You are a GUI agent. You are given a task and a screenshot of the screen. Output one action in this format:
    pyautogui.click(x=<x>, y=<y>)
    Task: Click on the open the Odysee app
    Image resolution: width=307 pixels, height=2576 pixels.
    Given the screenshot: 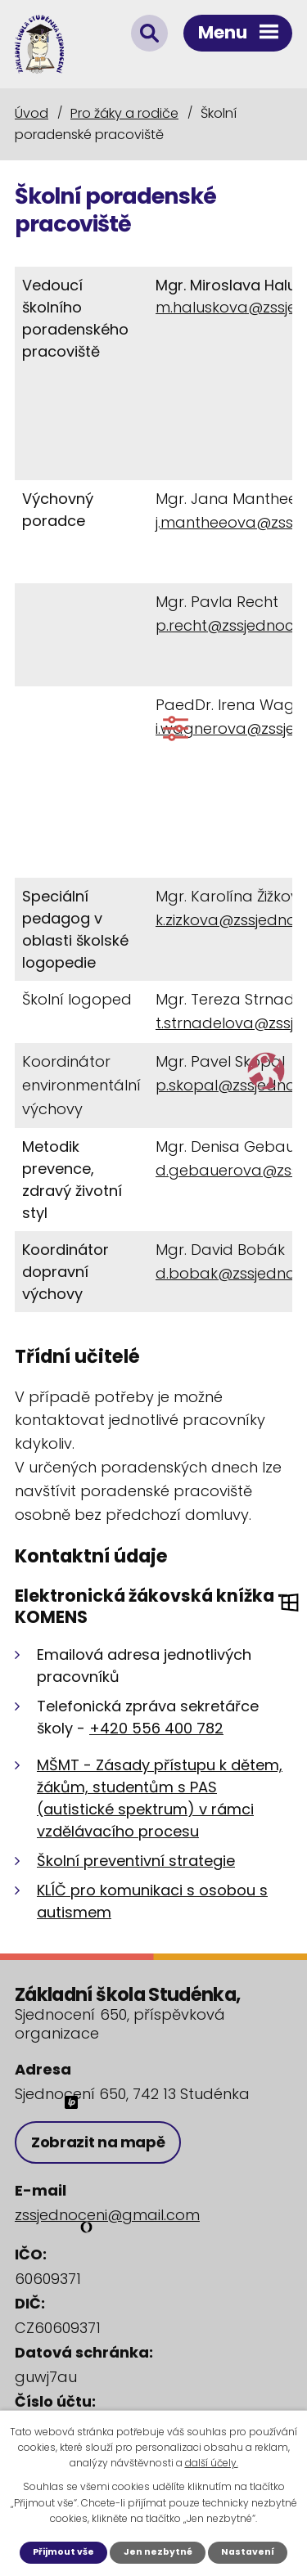 What is the action you would take?
    pyautogui.click(x=266, y=1071)
    